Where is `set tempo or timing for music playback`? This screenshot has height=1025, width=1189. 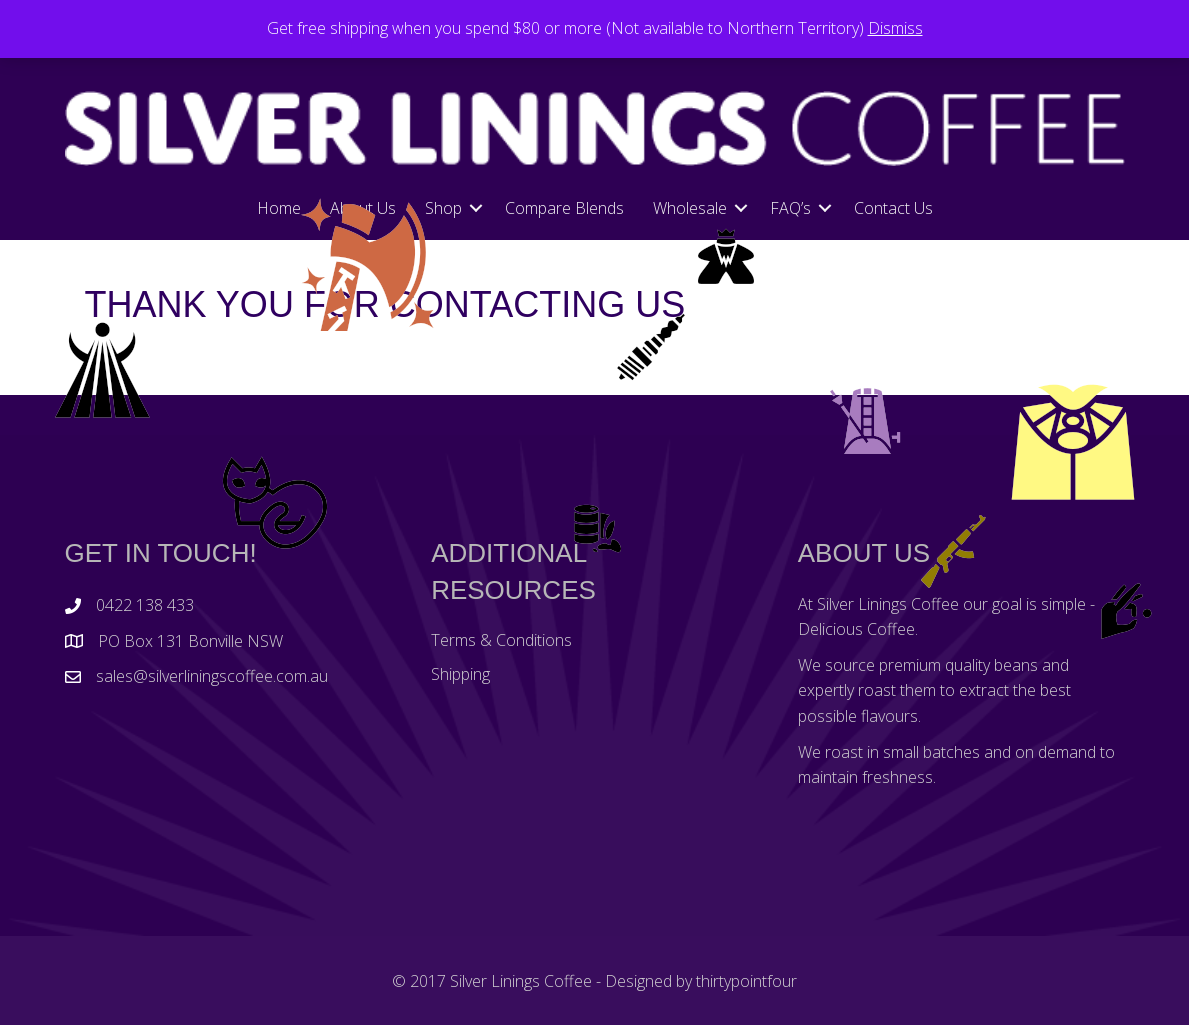
set tempo or timing for music playback is located at coordinates (867, 416).